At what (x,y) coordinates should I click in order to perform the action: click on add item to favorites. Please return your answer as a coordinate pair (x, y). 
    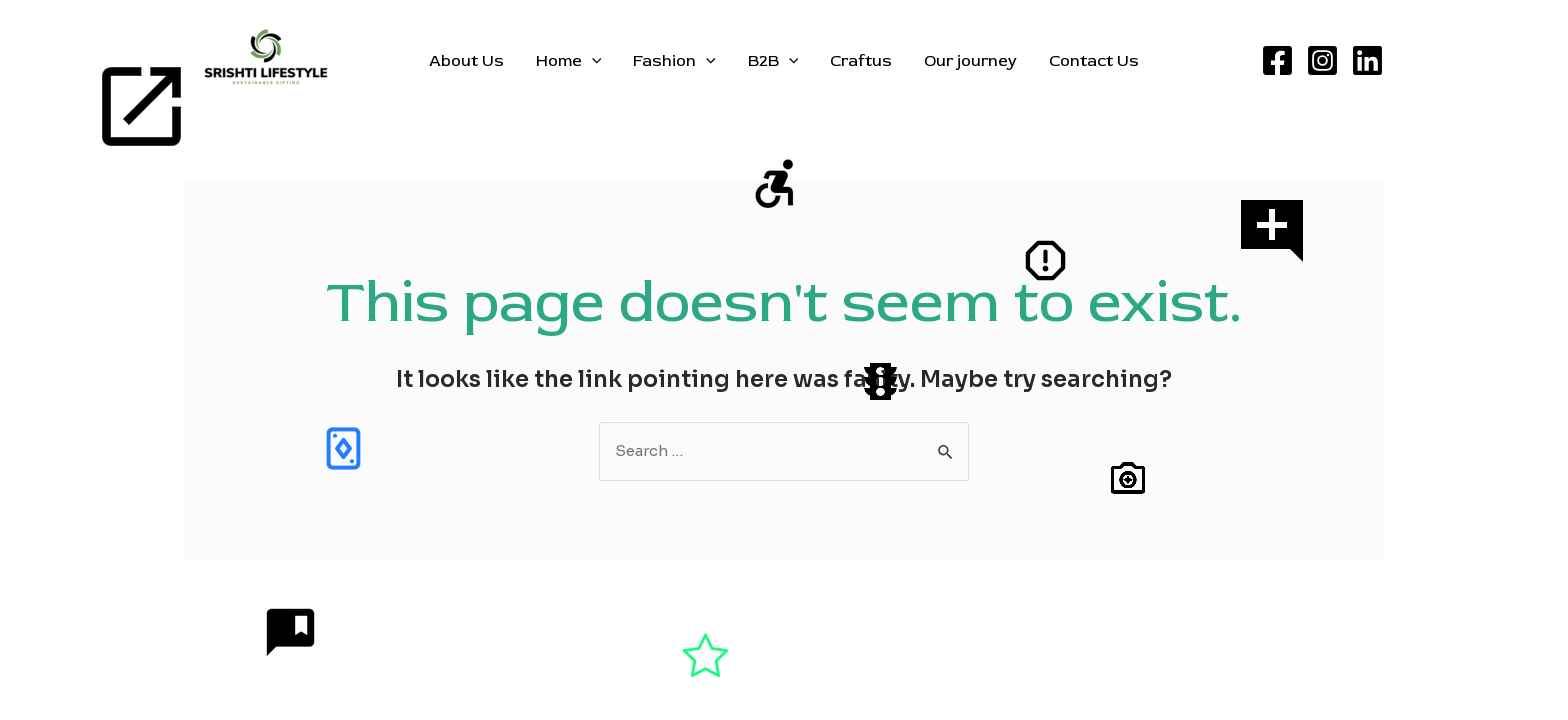
    Looking at the image, I should click on (705, 657).